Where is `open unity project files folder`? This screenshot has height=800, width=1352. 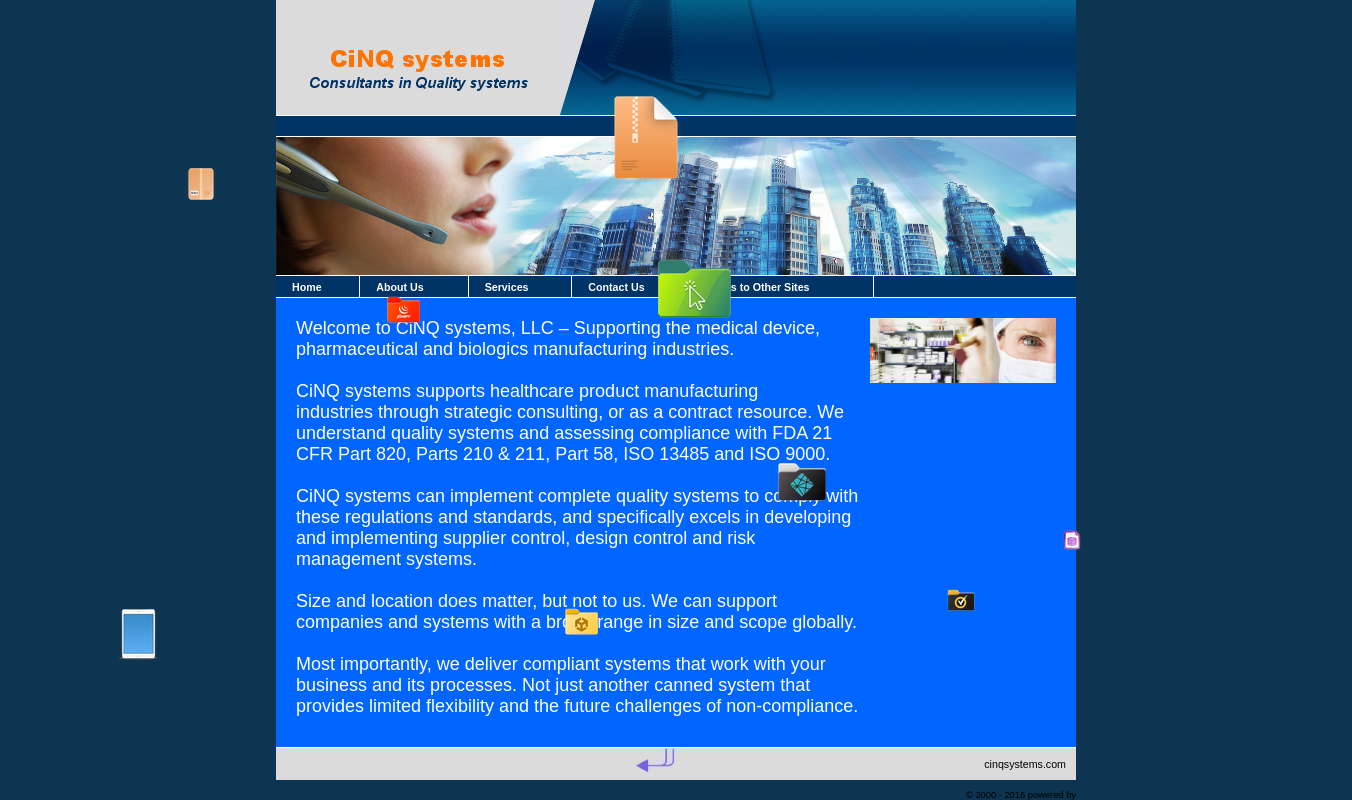 open unity project files folder is located at coordinates (581, 622).